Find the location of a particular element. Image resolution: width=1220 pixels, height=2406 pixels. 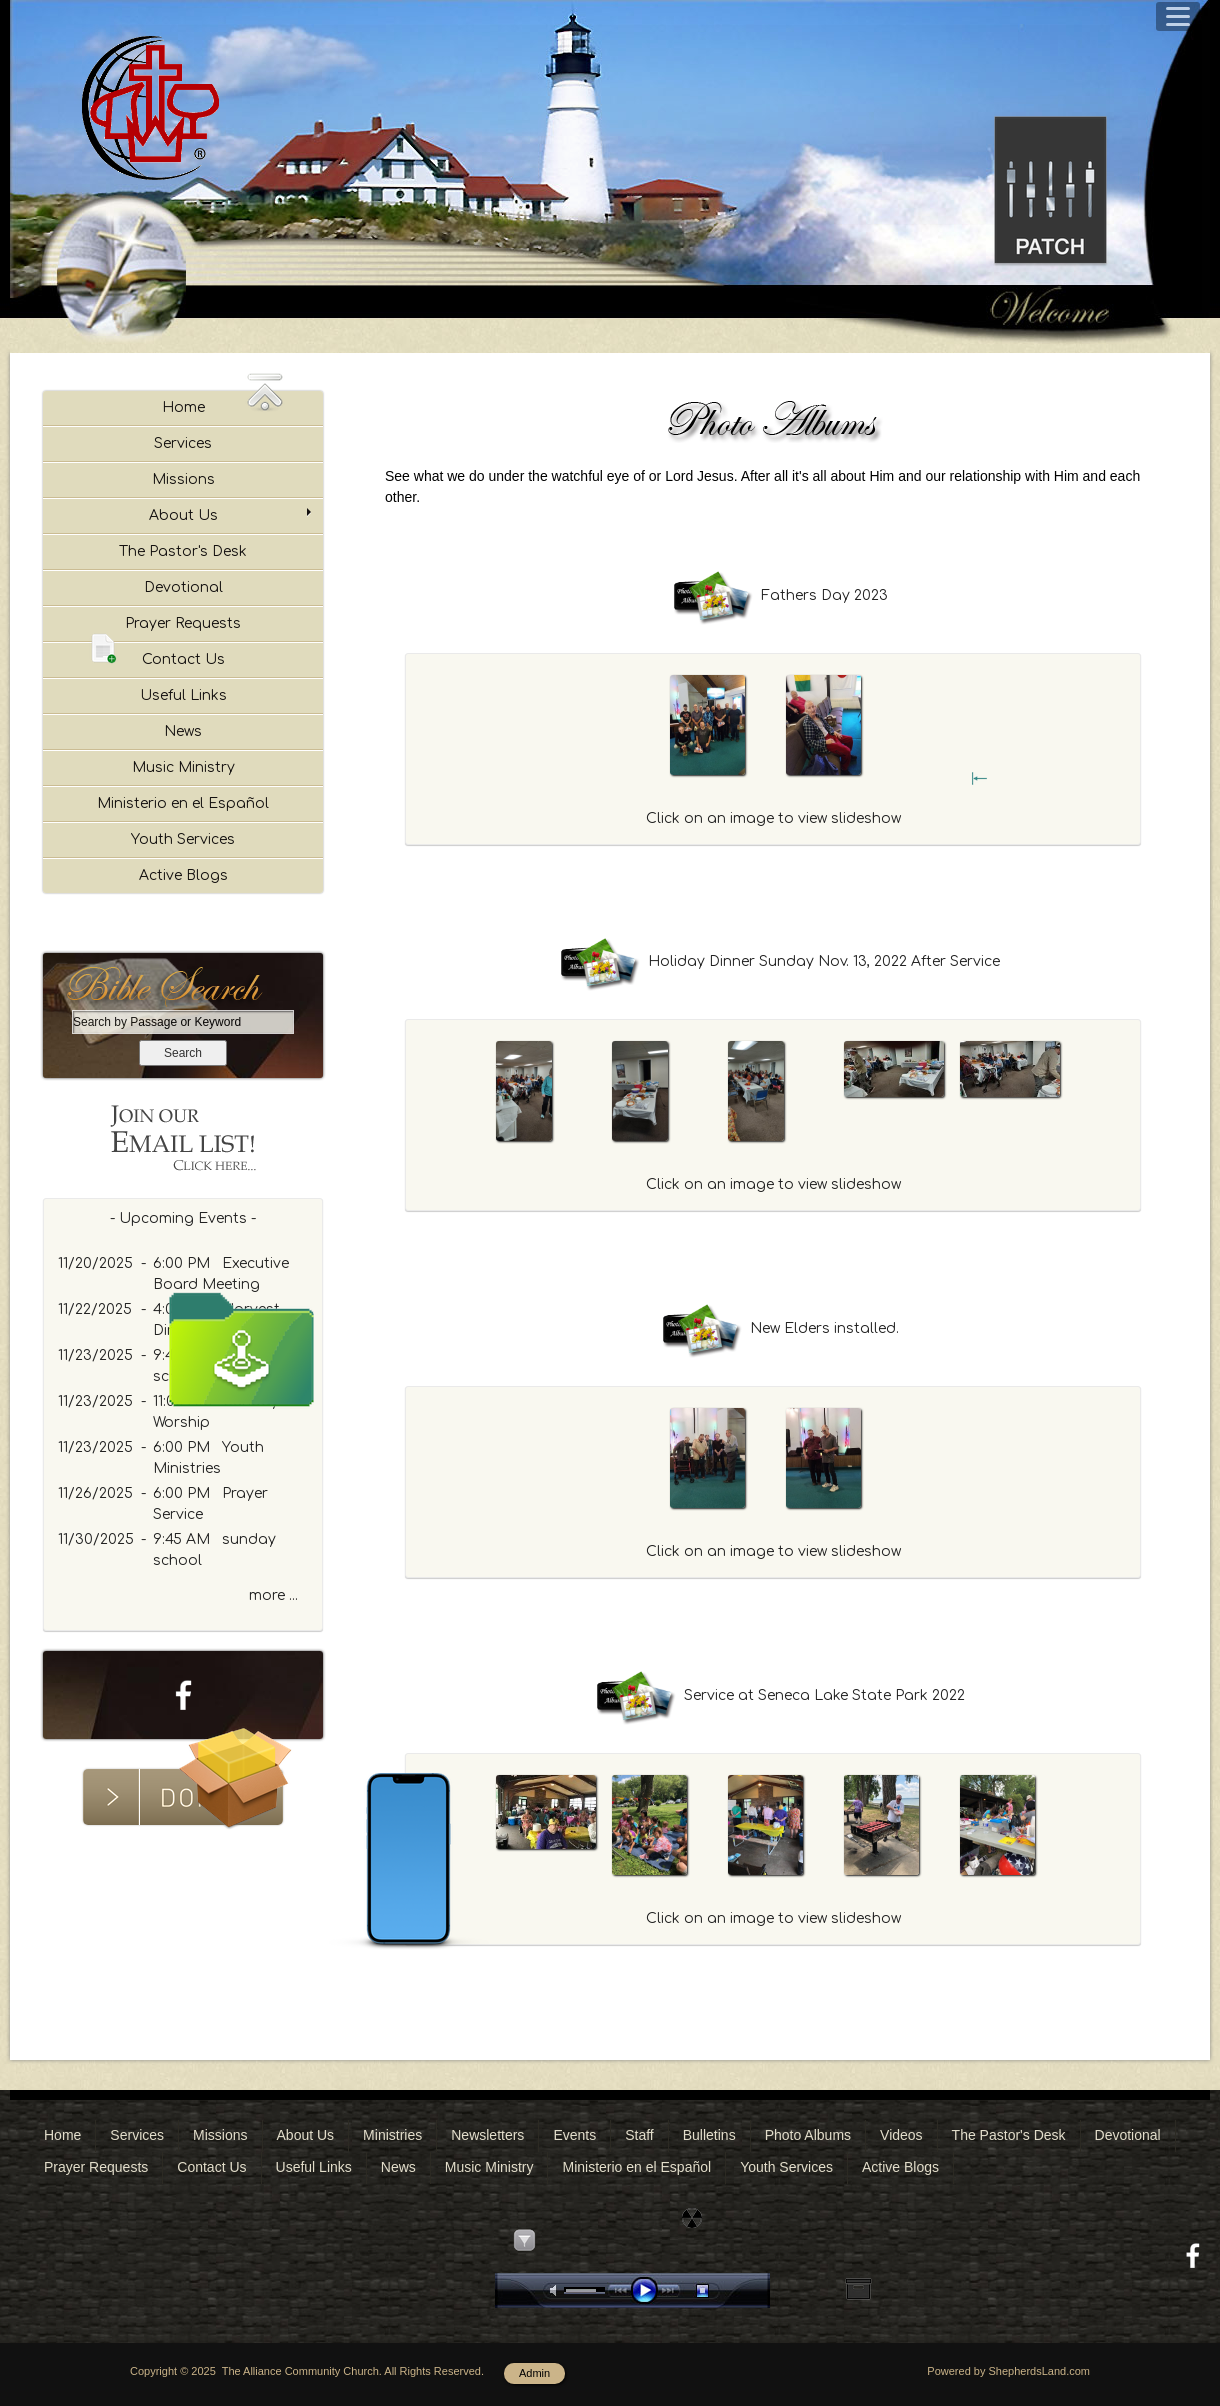

scroll to top of page is located at coordinates (264, 392).